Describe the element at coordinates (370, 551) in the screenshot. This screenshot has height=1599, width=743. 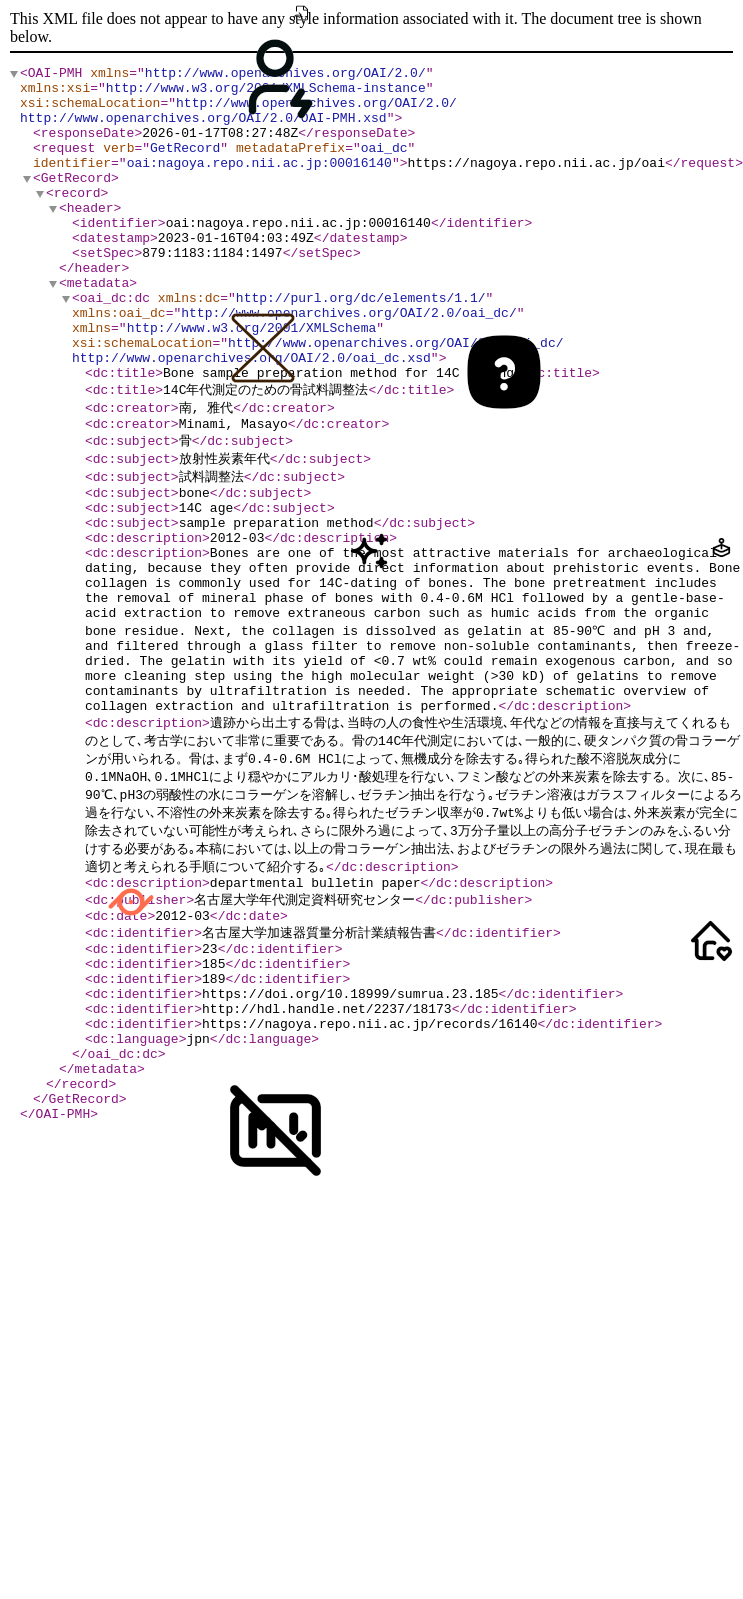
I see `indicates AI-generated or enhanced content` at that location.